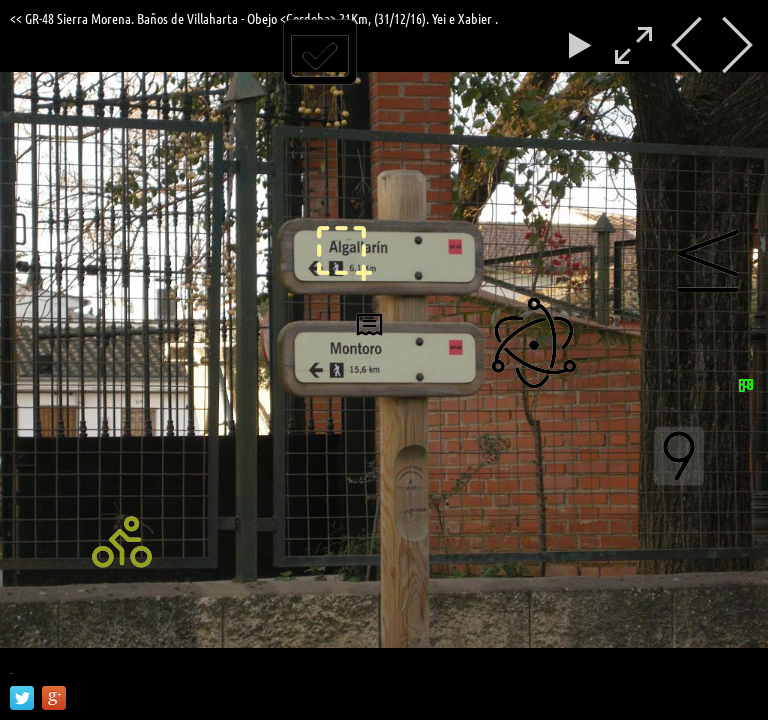 The width and height of the screenshot is (768, 720). What do you see at coordinates (534, 343) in the screenshot?
I see `electron framework logo` at bounding box center [534, 343].